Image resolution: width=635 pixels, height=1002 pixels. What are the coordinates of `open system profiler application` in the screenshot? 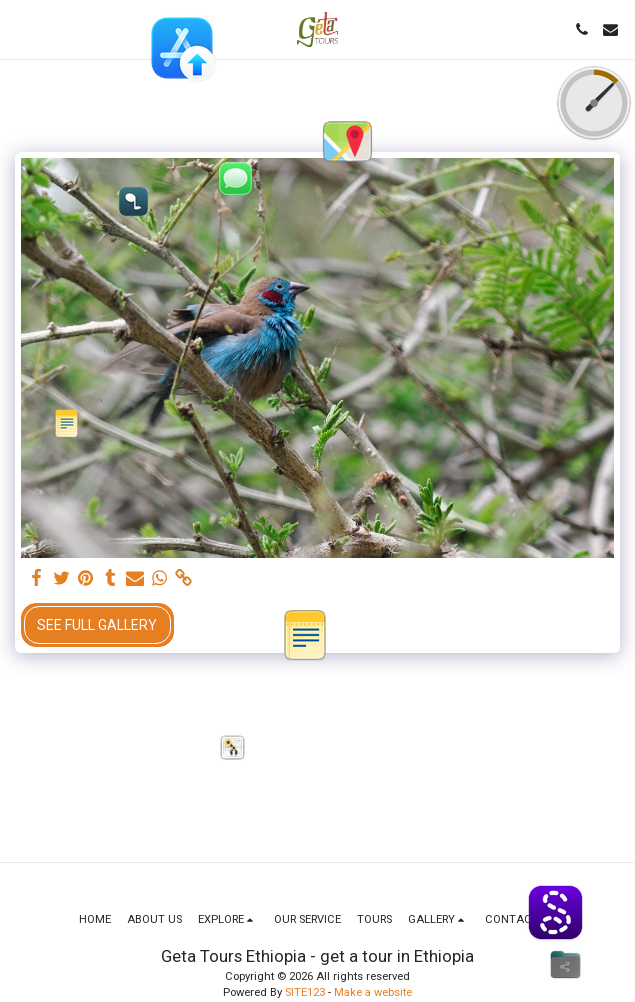 It's located at (594, 103).